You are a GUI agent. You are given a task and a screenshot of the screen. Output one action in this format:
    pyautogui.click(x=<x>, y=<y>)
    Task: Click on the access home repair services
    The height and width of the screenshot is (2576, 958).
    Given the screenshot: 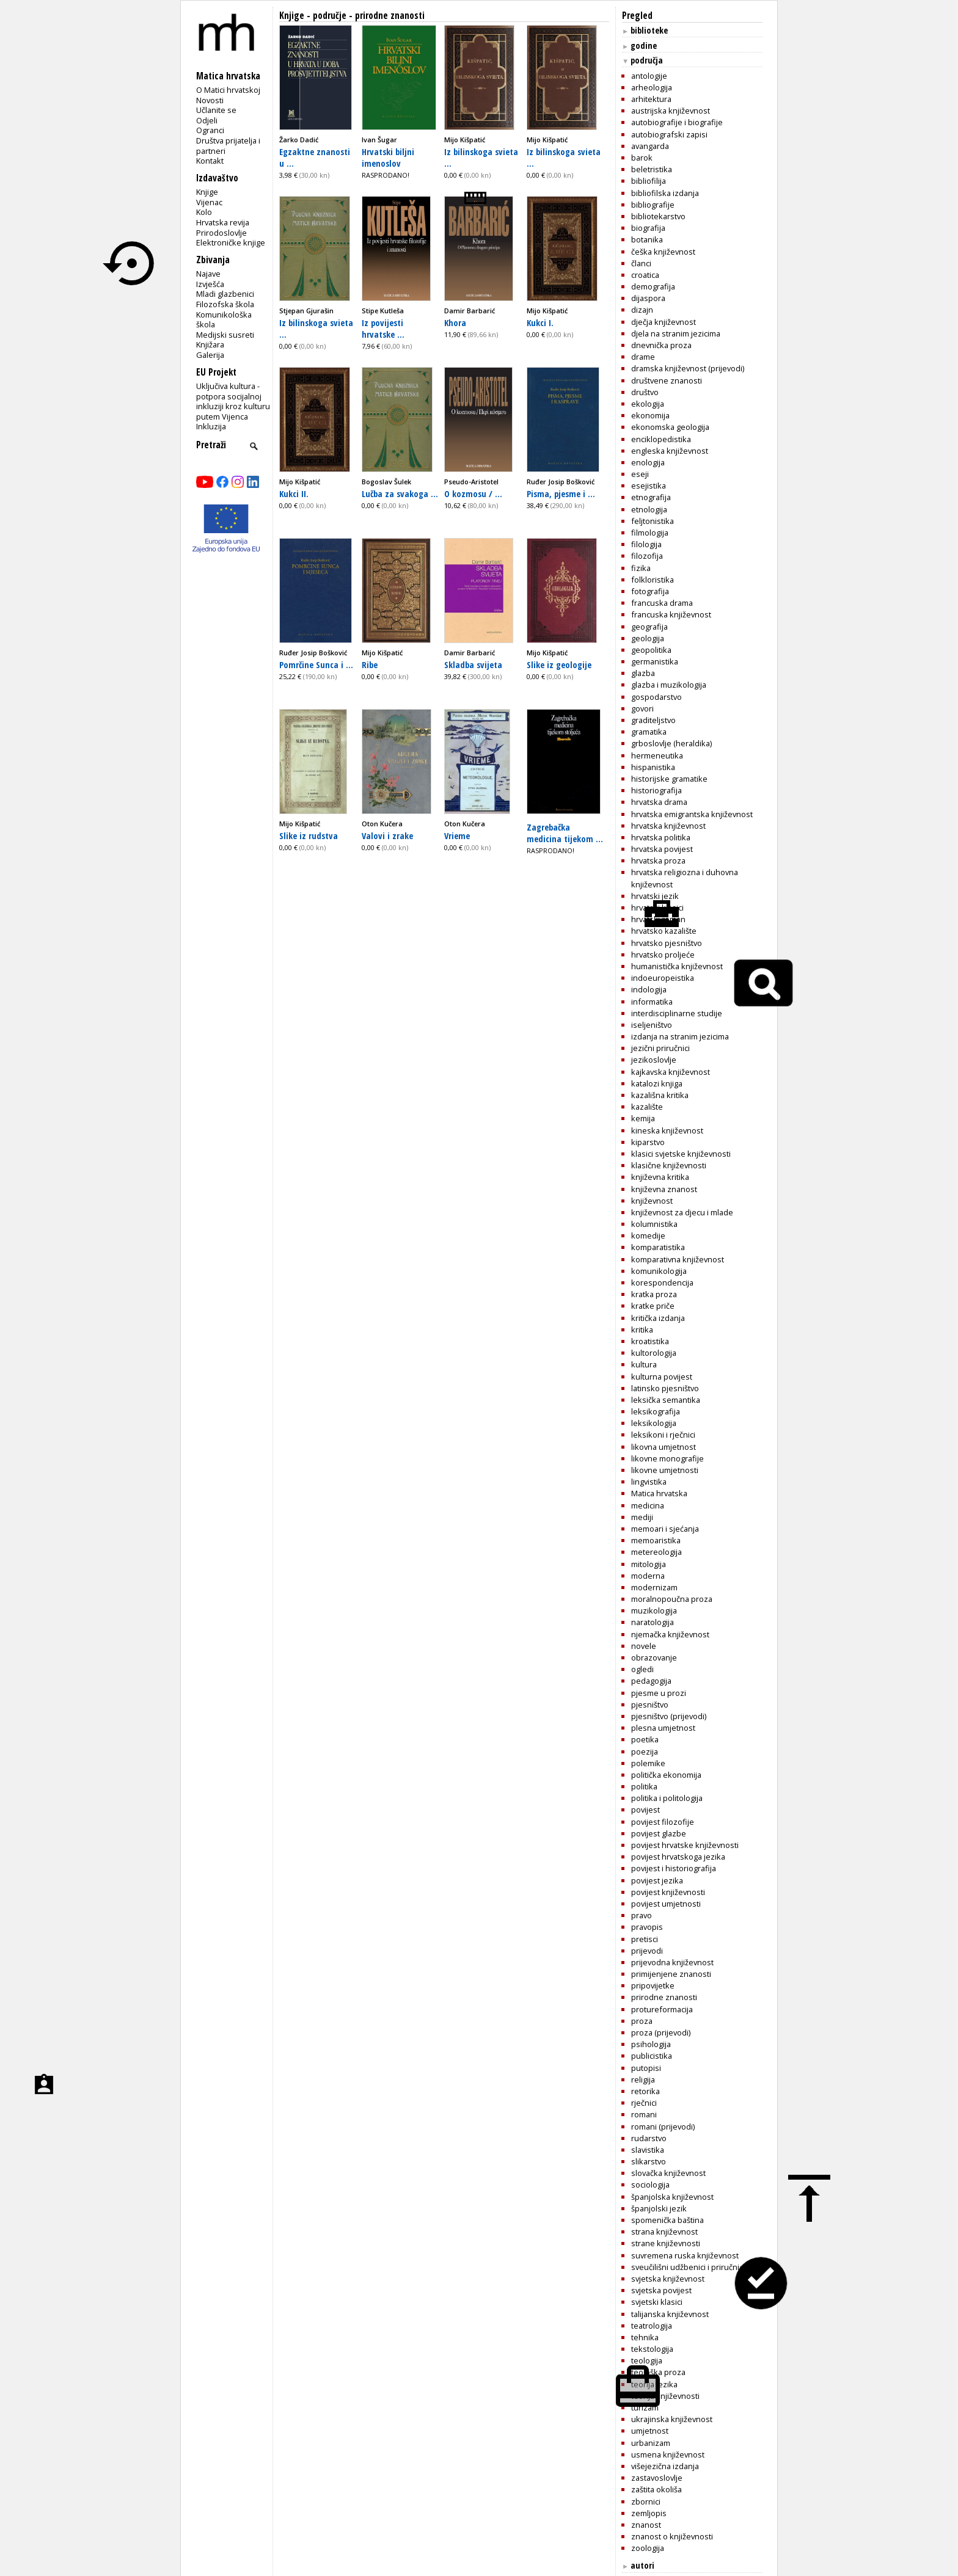 What is the action you would take?
    pyautogui.click(x=662, y=914)
    